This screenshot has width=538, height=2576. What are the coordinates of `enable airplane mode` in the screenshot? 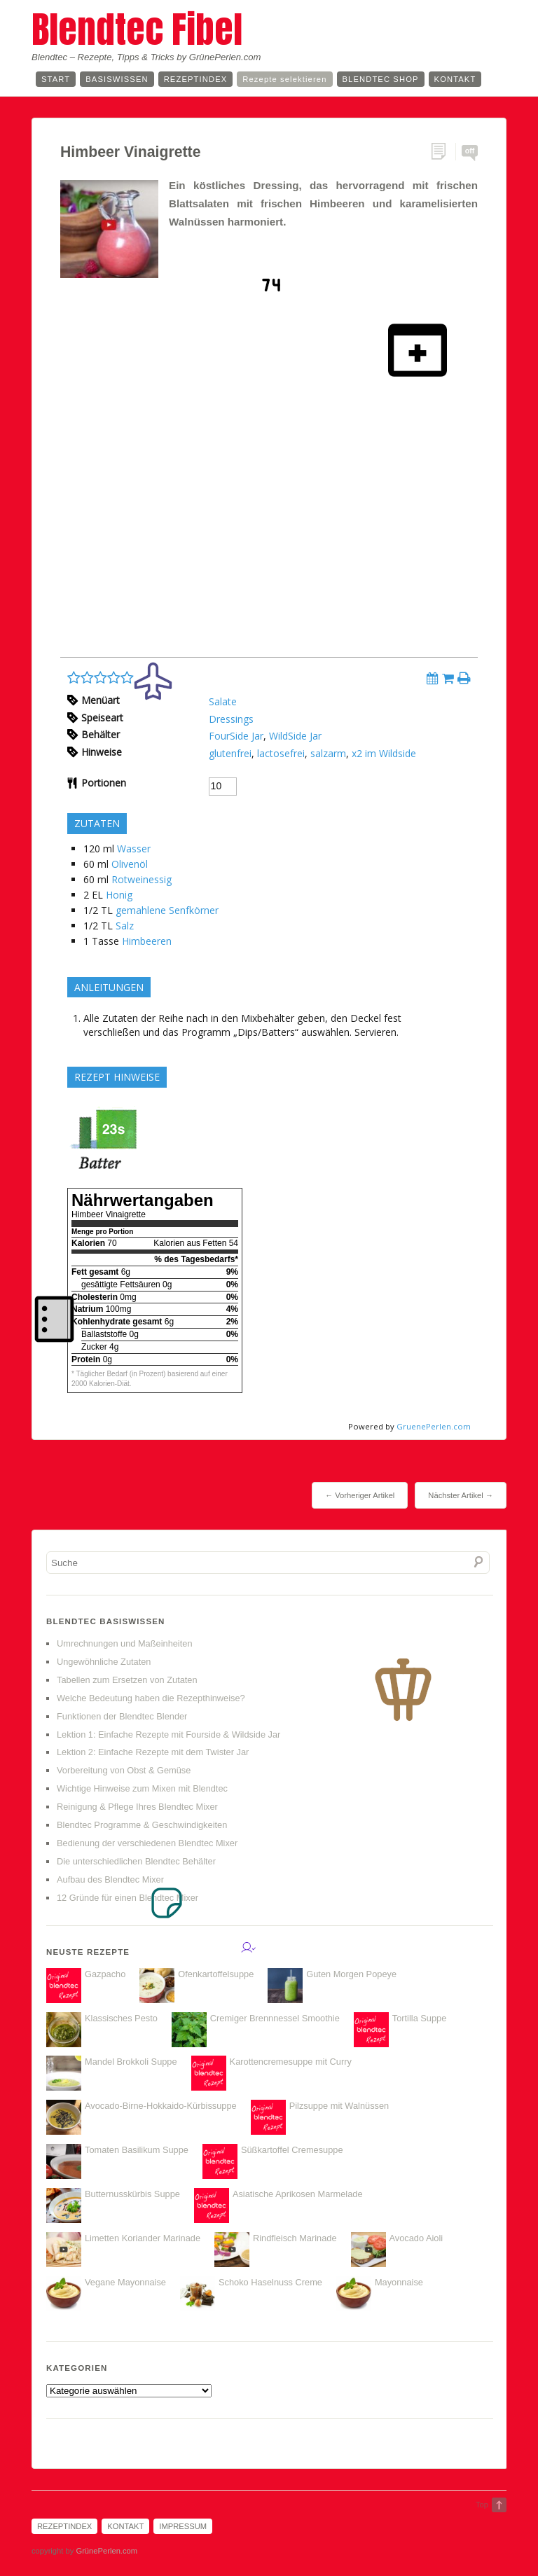 It's located at (153, 681).